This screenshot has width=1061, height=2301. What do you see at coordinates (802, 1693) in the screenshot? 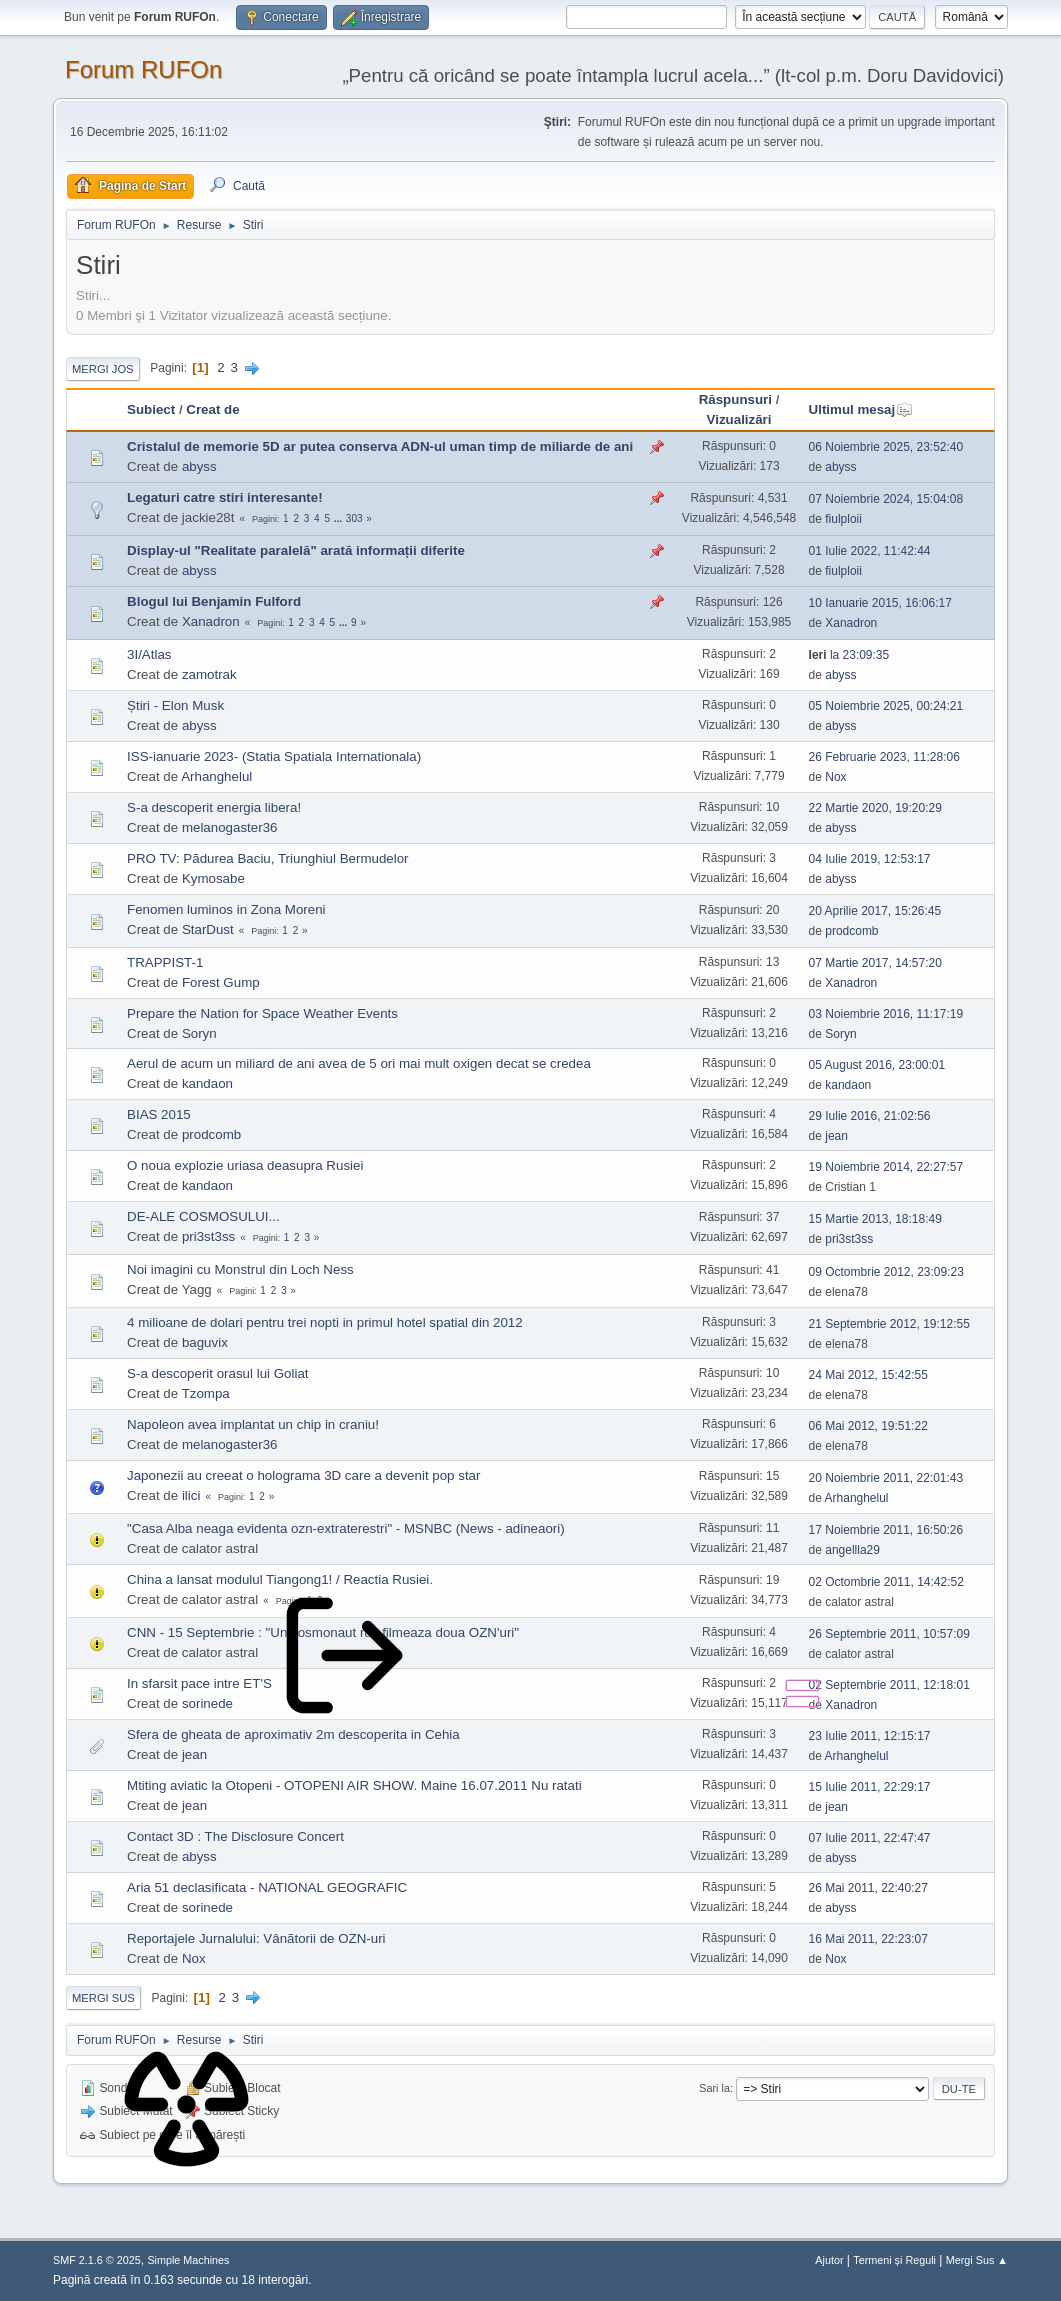
I see `switch to row layout view` at bounding box center [802, 1693].